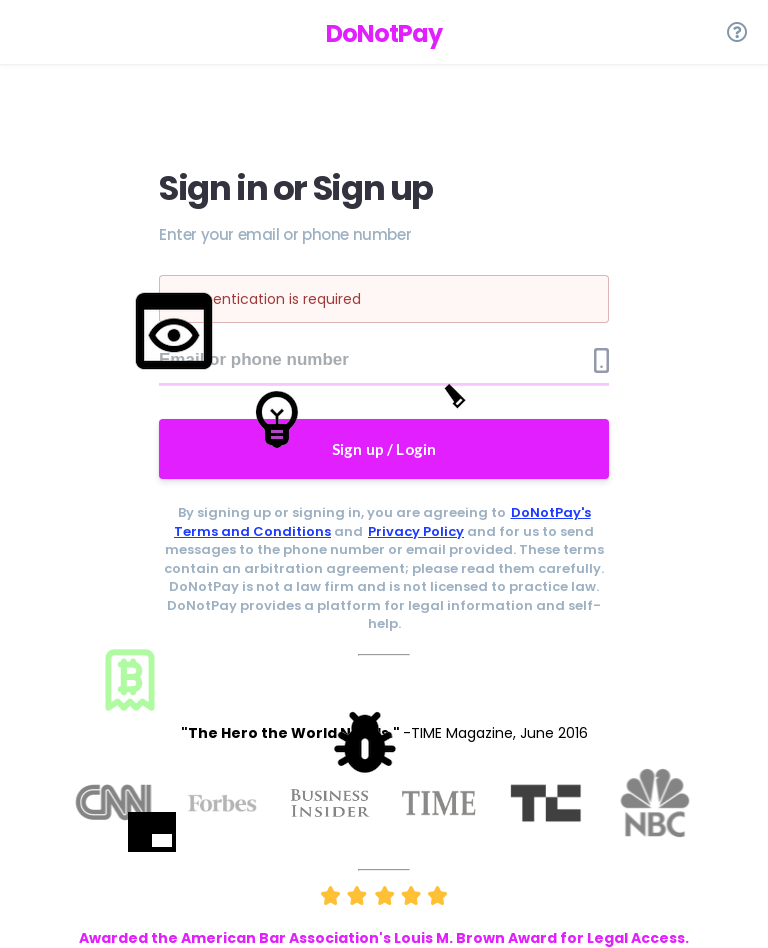  What do you see at coordinates (455, 396) in the screenshot?
I see `find carpentry or woodworking services` at bounding box center [455, 396].